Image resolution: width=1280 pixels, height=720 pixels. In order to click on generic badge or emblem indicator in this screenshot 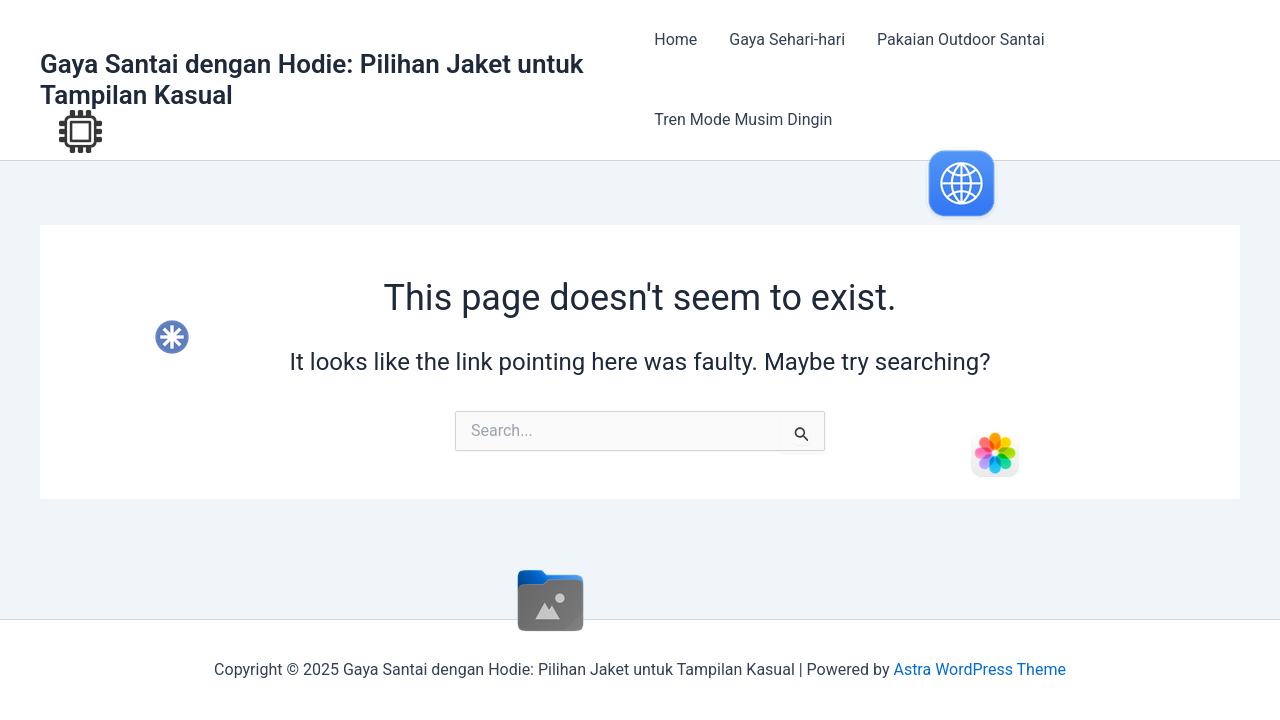, I will do `click(172, 337)`.